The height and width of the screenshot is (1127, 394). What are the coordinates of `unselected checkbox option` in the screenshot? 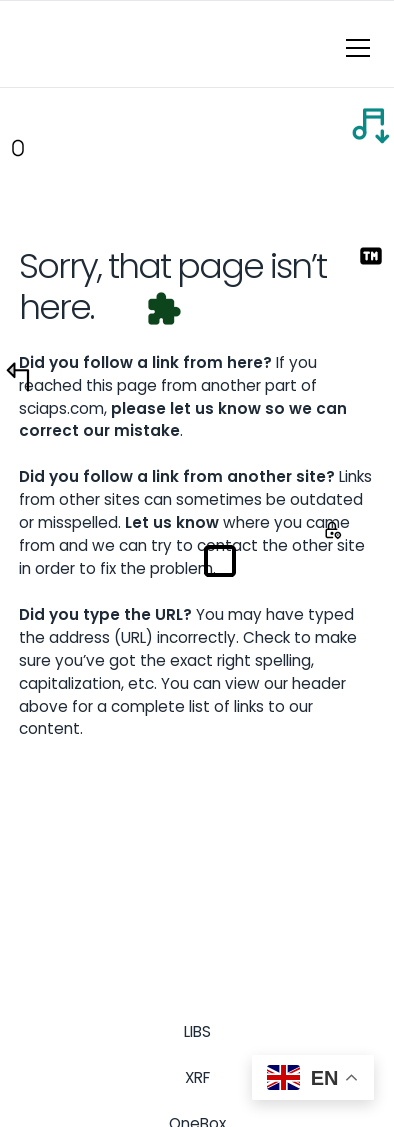 It's located at (220, 561).